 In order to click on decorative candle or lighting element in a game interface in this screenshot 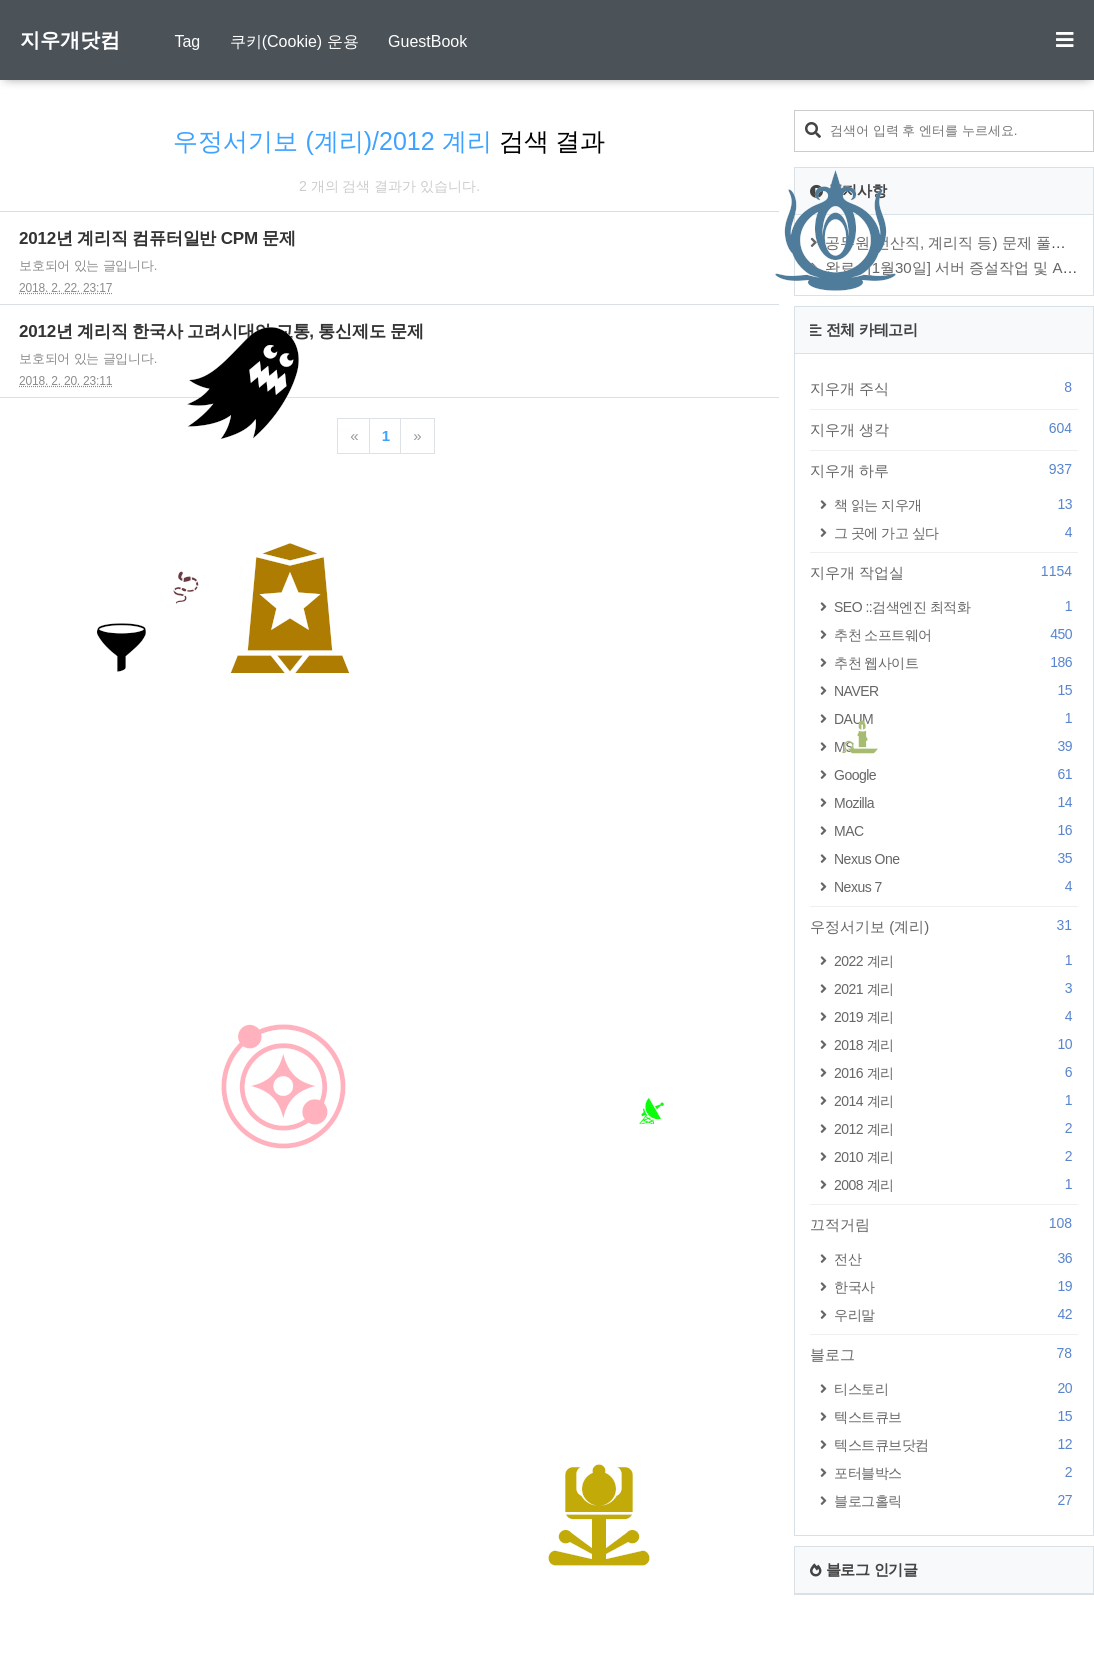, I will do `click(859, 738)`.